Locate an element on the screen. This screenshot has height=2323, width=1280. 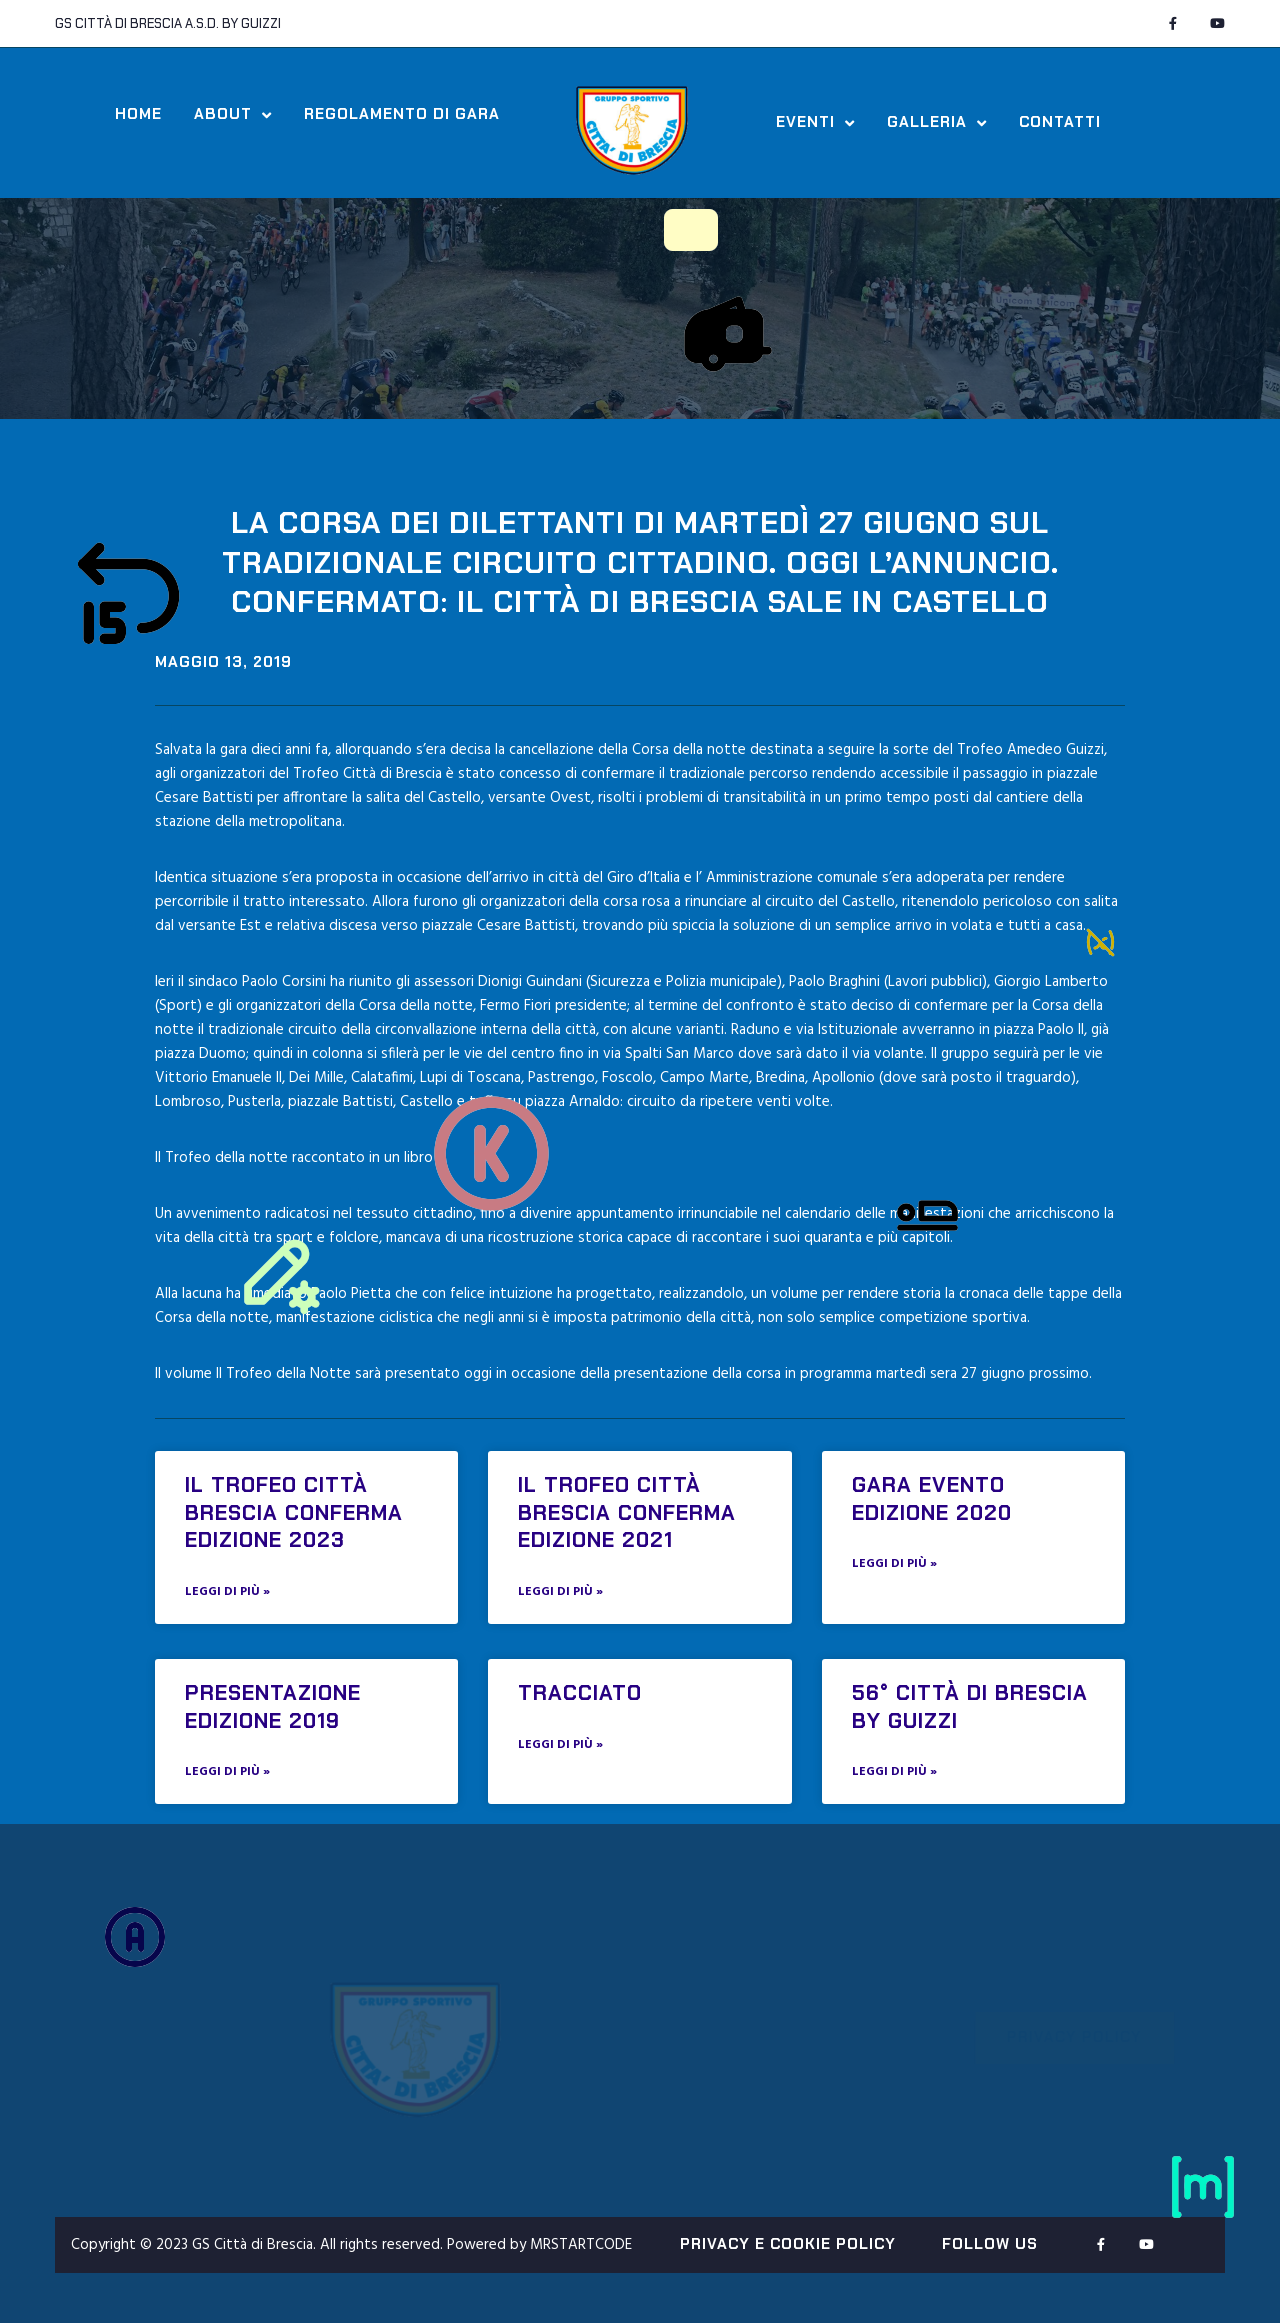
access caravan or RV rental options is located at coordinates (726, 334).